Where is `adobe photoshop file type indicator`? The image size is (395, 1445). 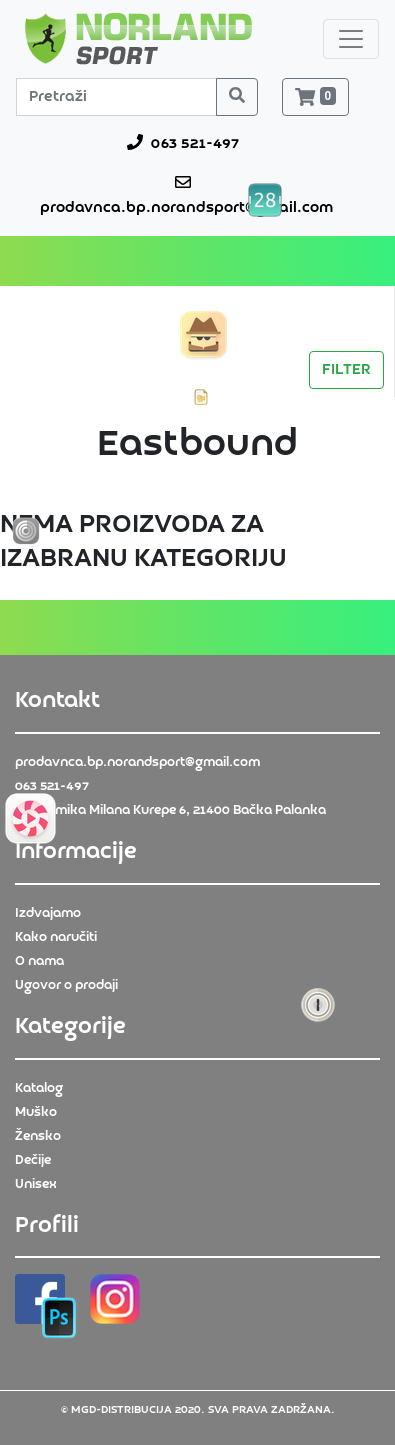
adobe photoshop file type indicator is located at coordinates (59, 1318).